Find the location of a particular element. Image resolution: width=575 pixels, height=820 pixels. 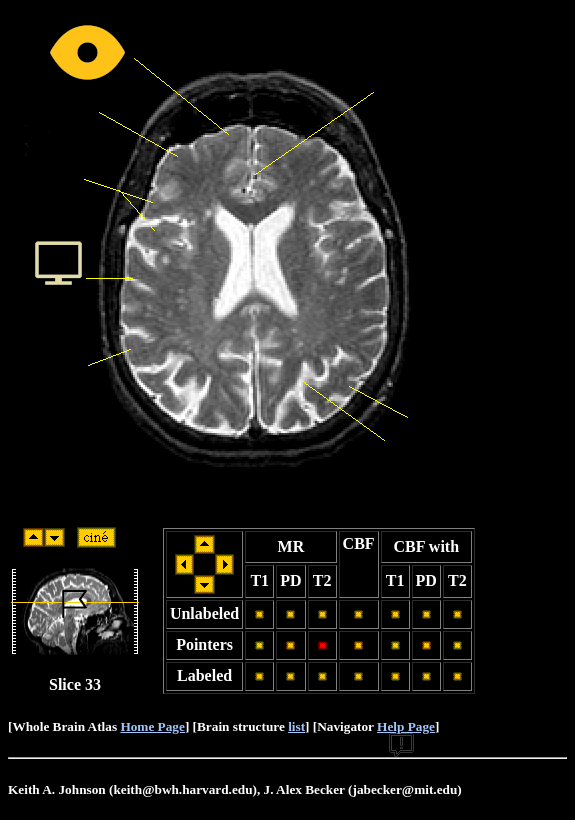

report an issue or problem is located at coordinates (401, 745).